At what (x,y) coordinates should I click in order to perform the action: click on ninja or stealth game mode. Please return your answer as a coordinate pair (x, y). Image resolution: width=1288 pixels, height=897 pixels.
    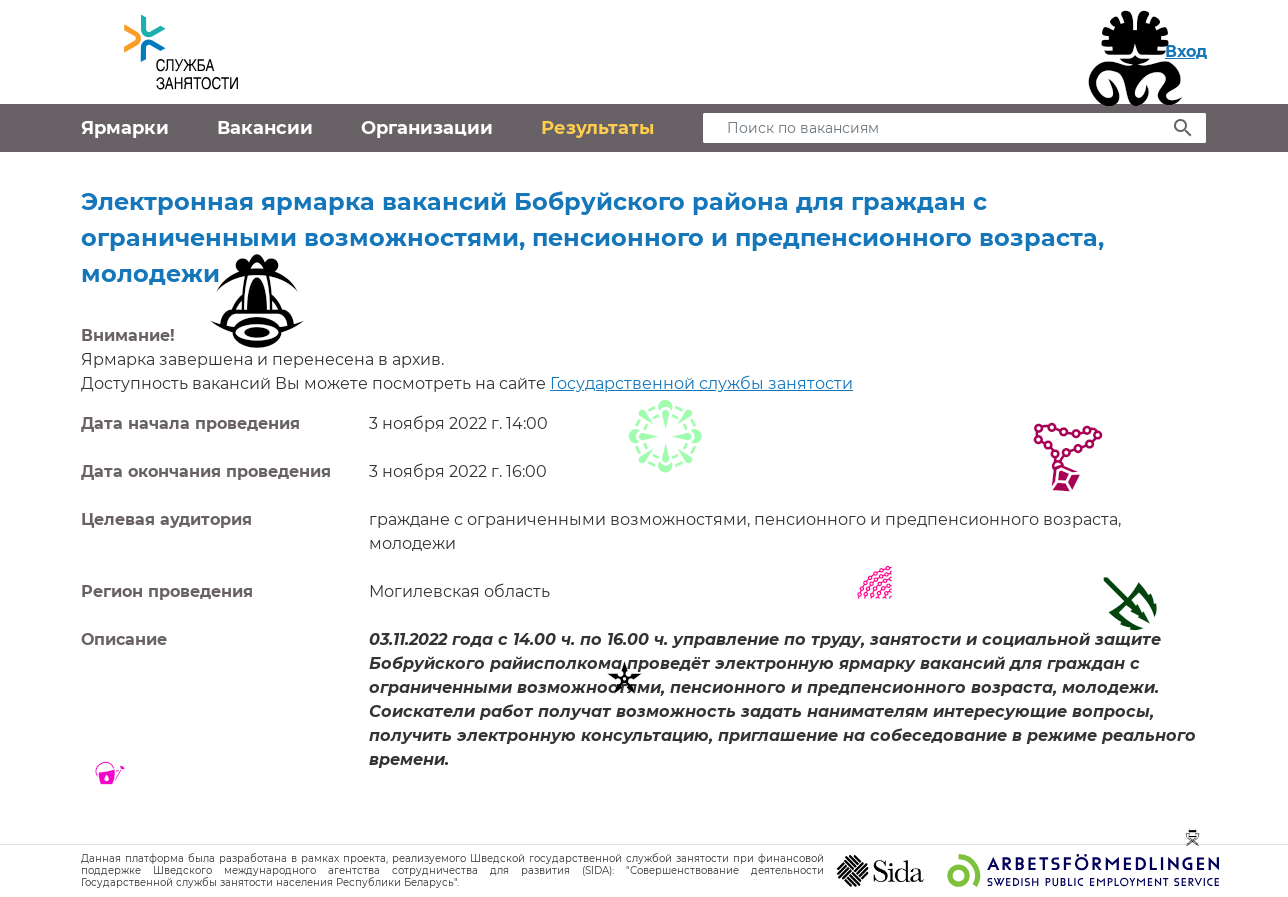
    Looking at the image, I should click on (624, 677).